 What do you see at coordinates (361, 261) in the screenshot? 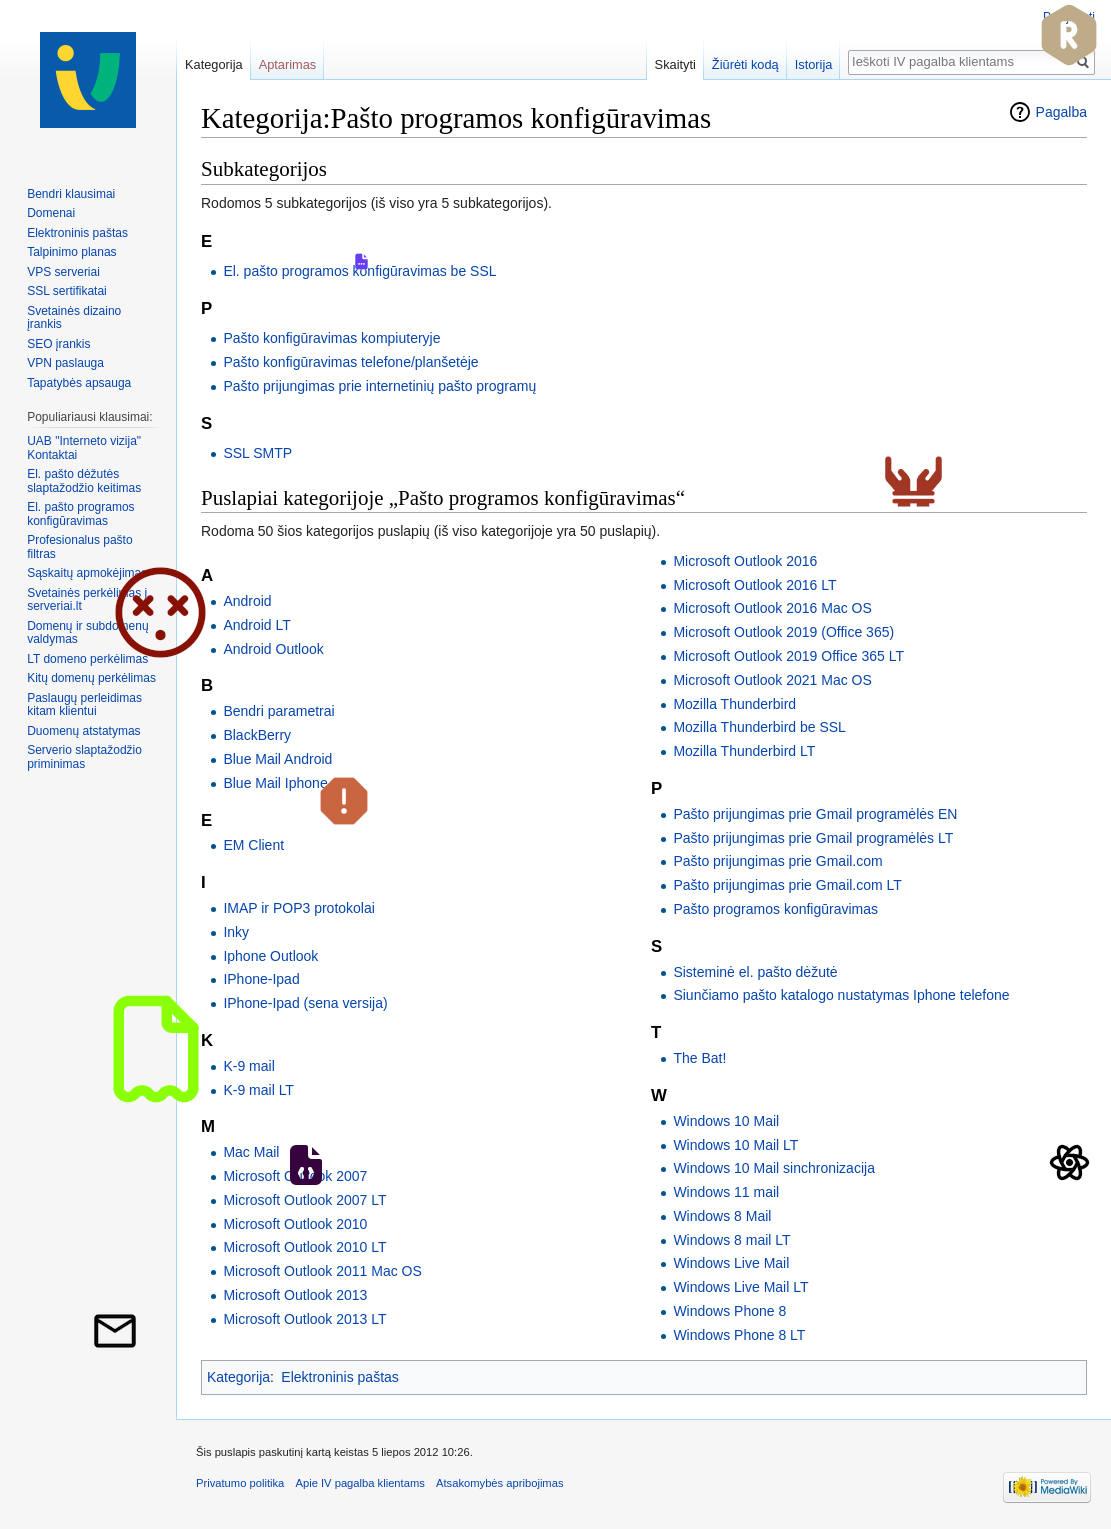
I see `view file details or additional options` at bounding box center [361, 261].